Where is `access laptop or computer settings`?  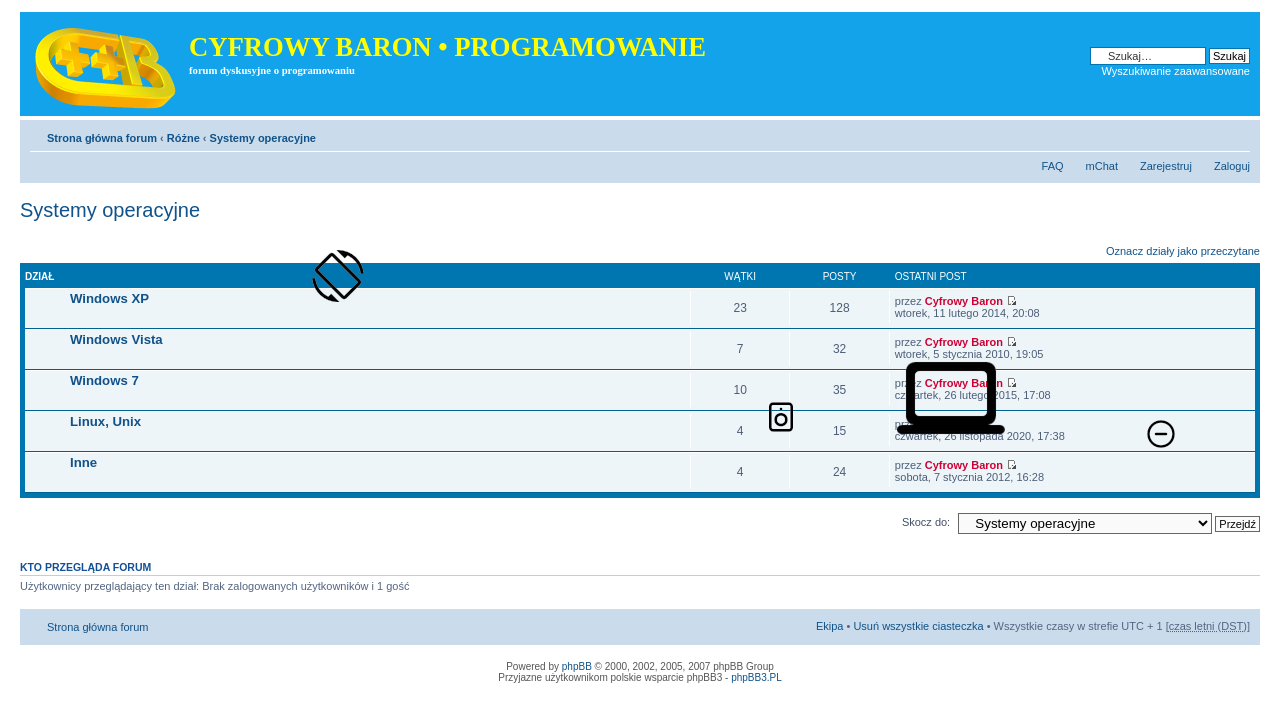
access laptop or computer settings is located at coordinates (951, 398).